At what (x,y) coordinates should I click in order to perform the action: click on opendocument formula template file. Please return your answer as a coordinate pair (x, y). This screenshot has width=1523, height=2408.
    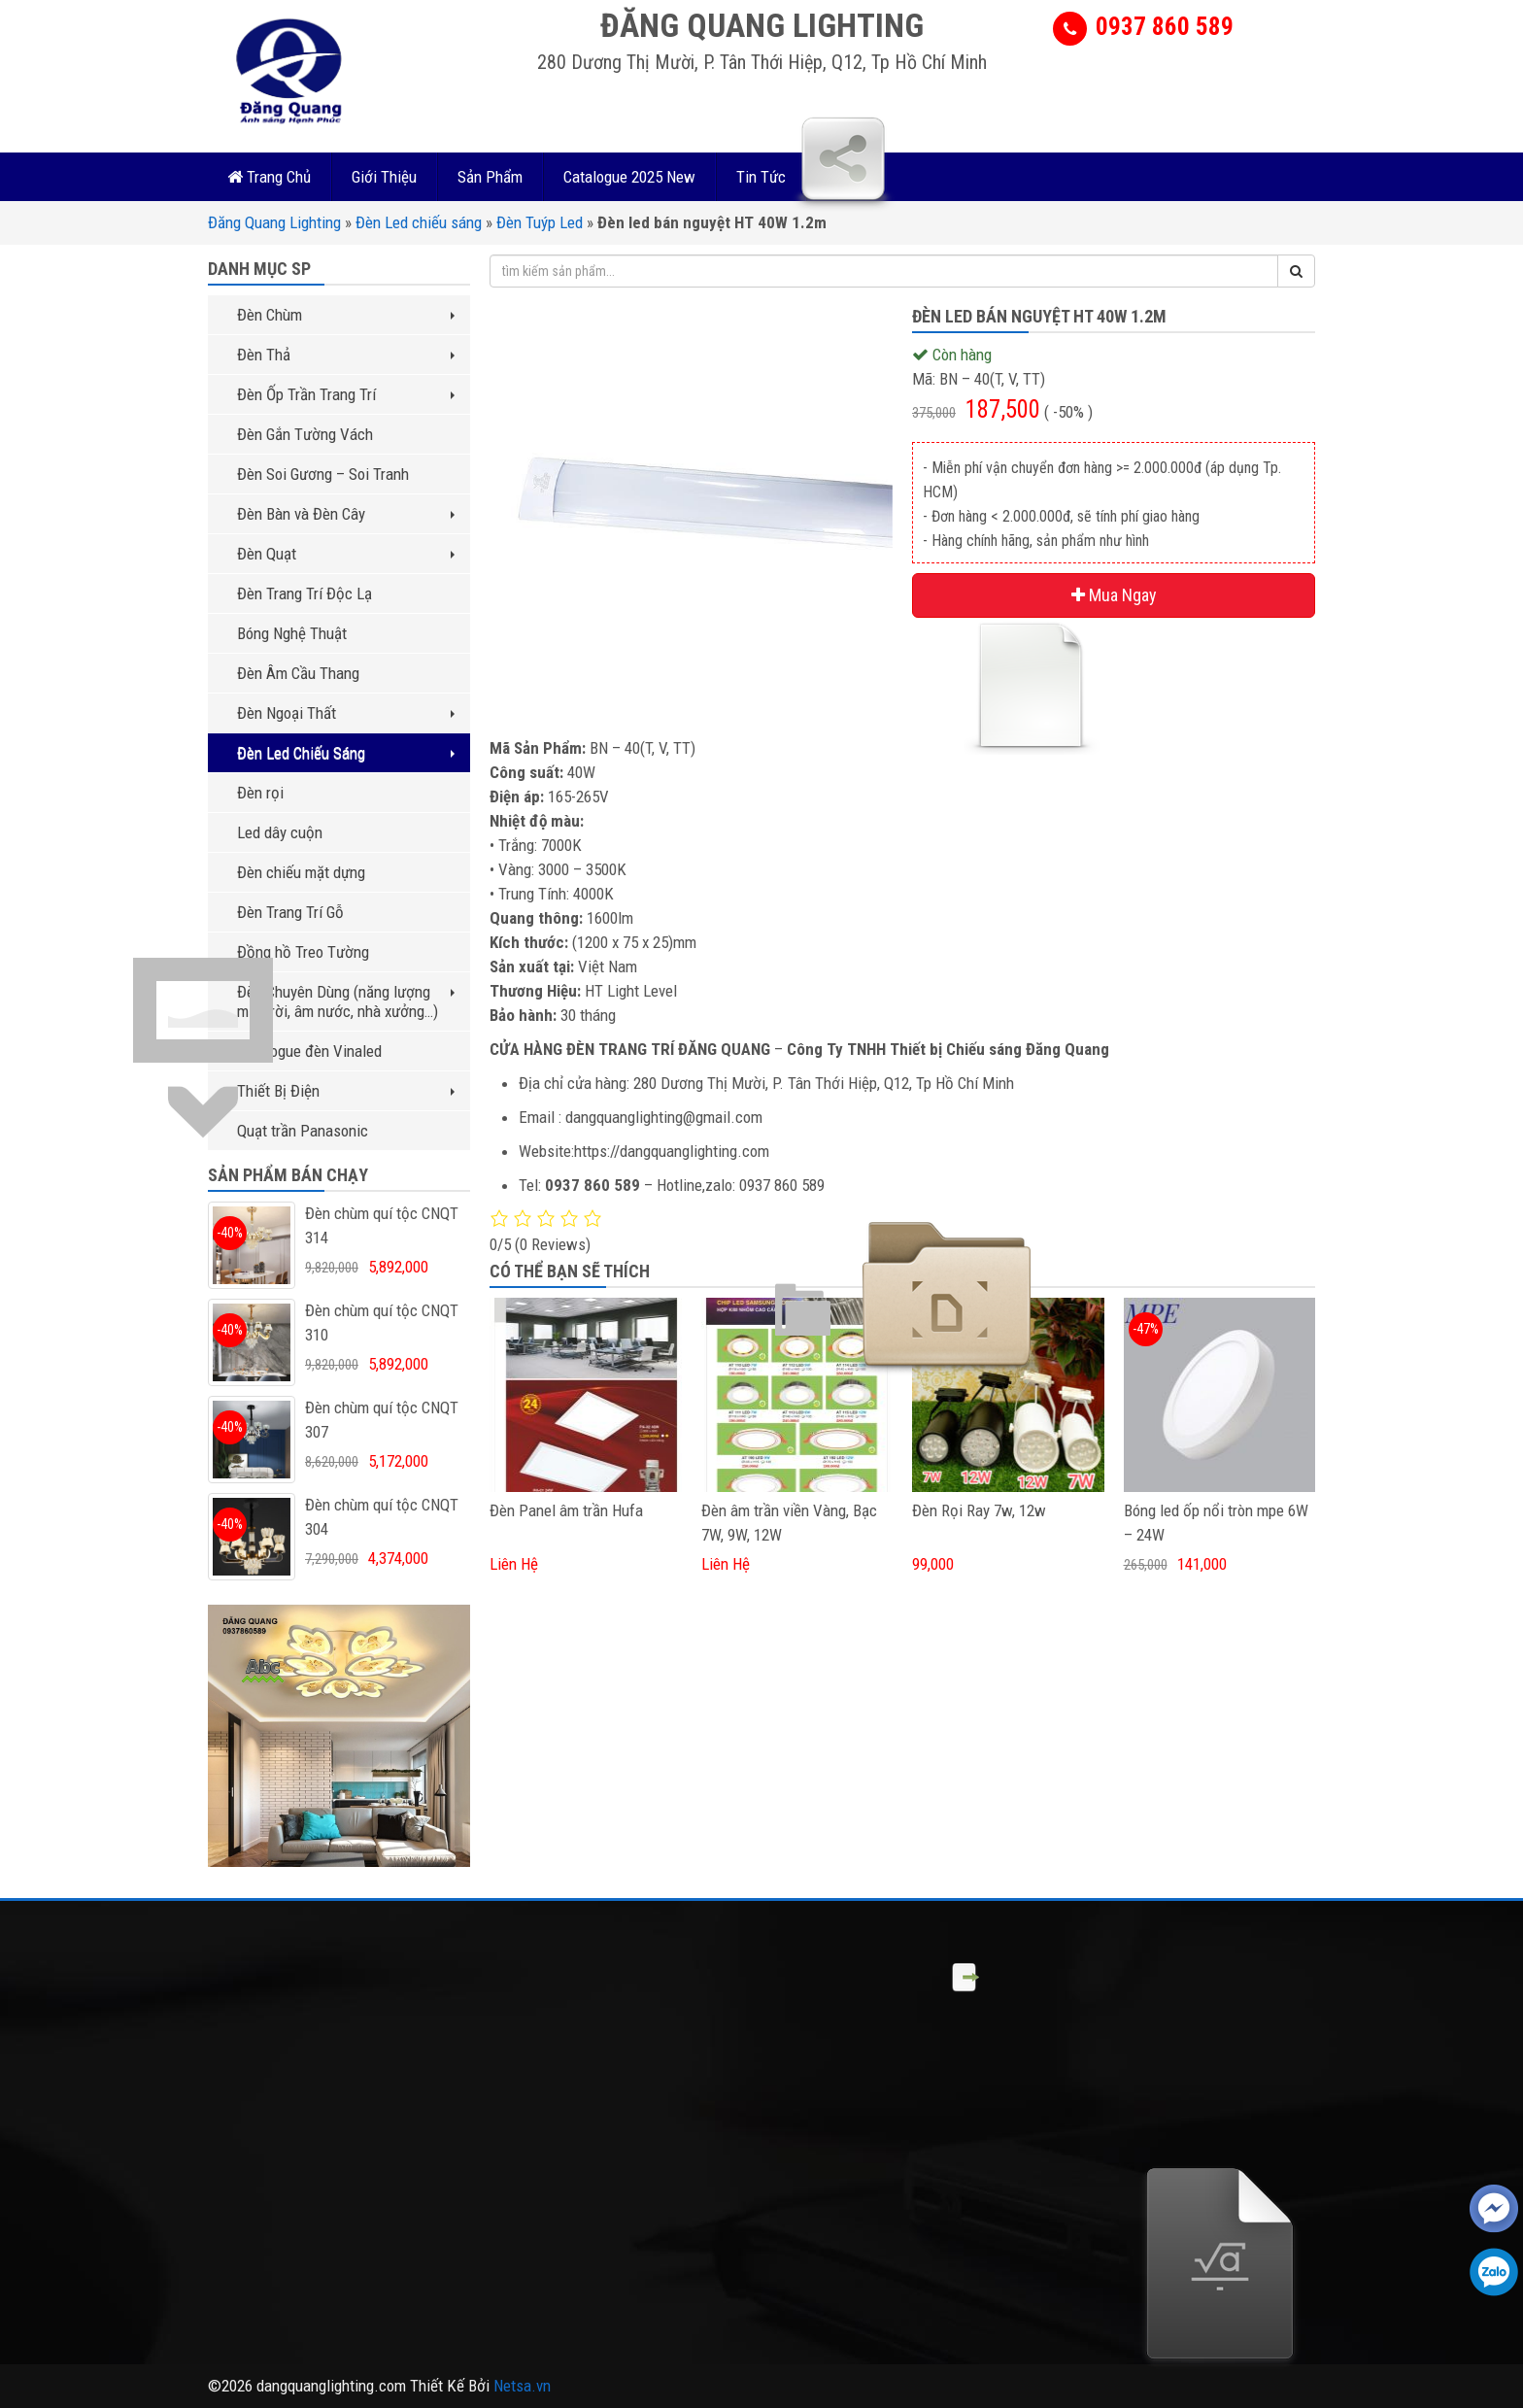
    Looking at the image, I should click on (1220, 2267).